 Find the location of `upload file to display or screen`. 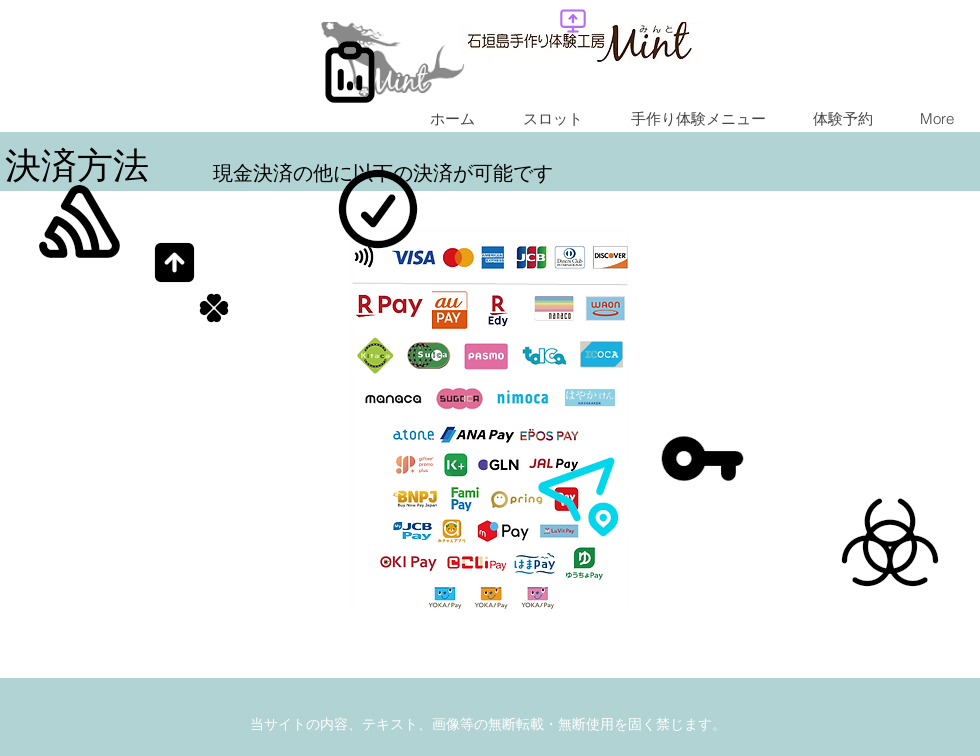

upload file to display or screen is located at coordinates (573, 21).